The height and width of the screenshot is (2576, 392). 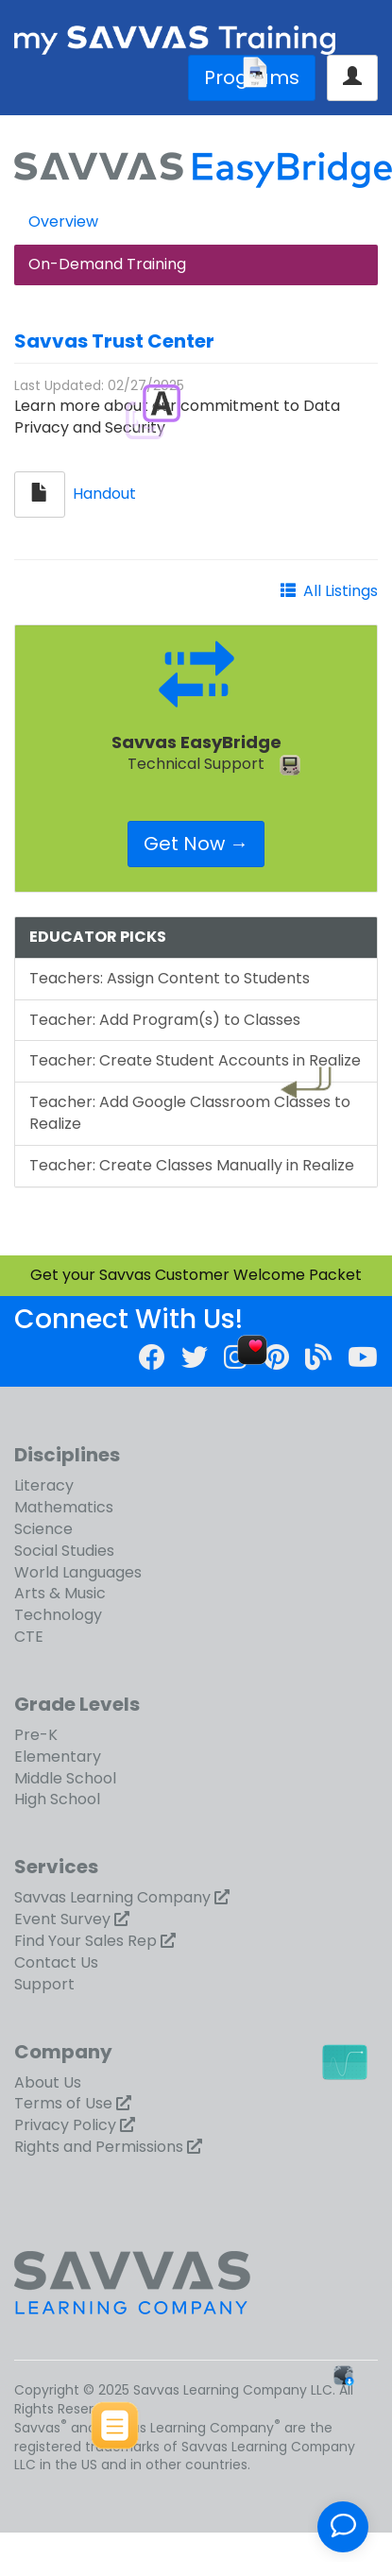 I want to click on open xdman download manager, so click(x=343, y=2375).